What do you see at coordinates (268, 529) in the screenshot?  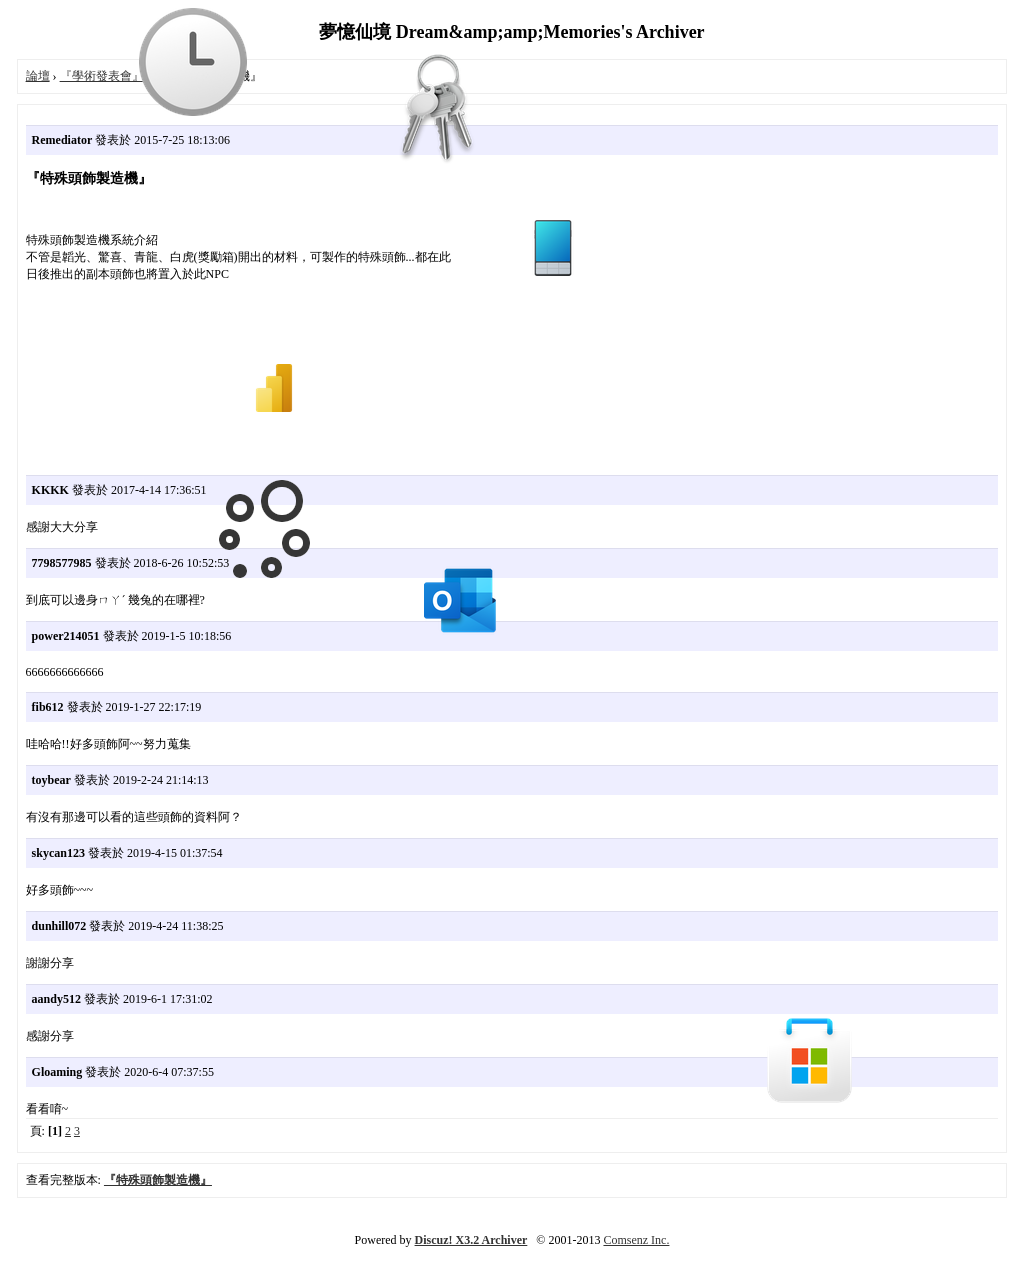 I see `open gnome pie application launcher` at bounding box center [268, 529].